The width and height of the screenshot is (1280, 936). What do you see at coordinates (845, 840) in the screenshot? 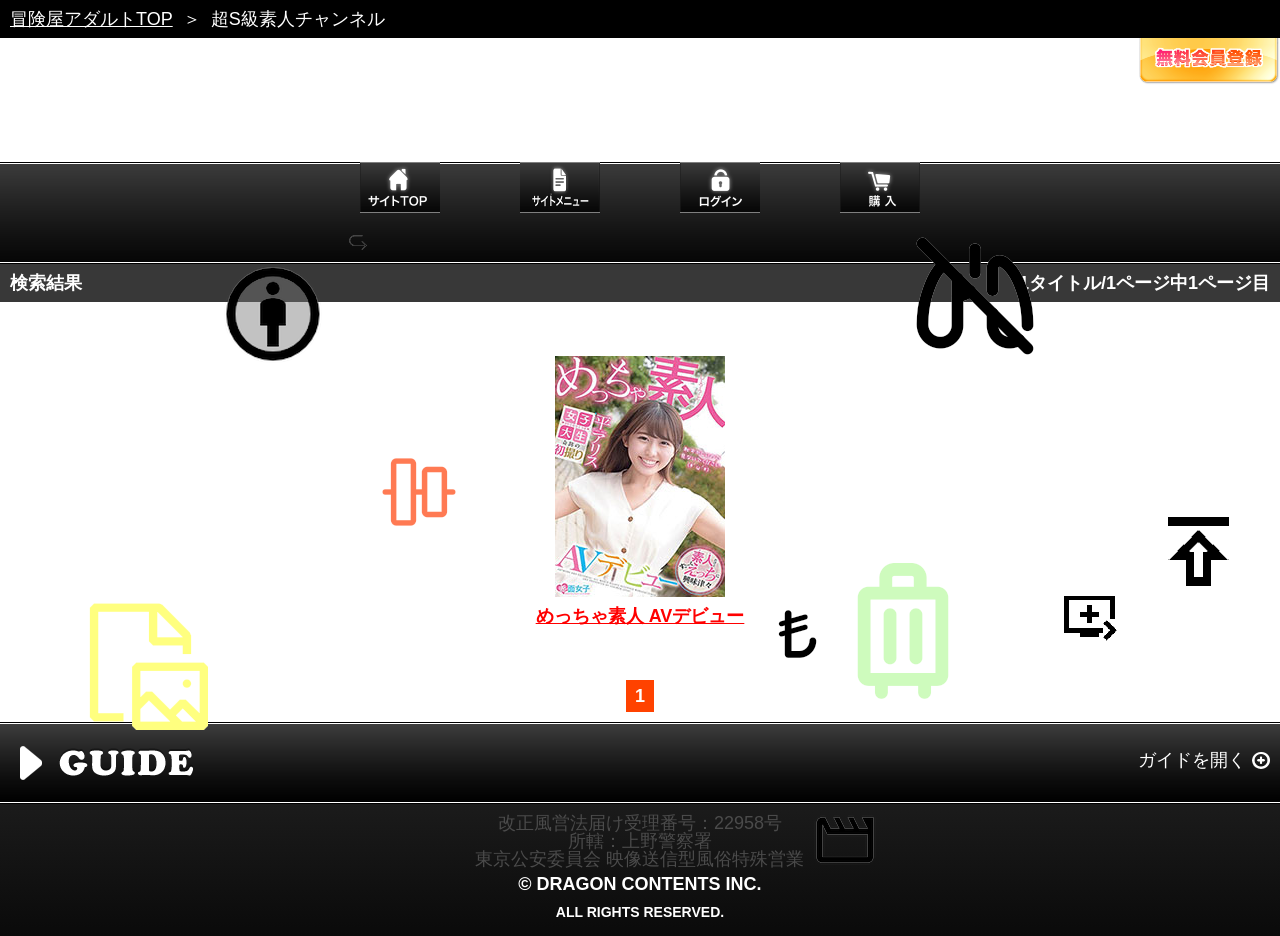
I see `access video or movie content` at bounding box center [845, 840].